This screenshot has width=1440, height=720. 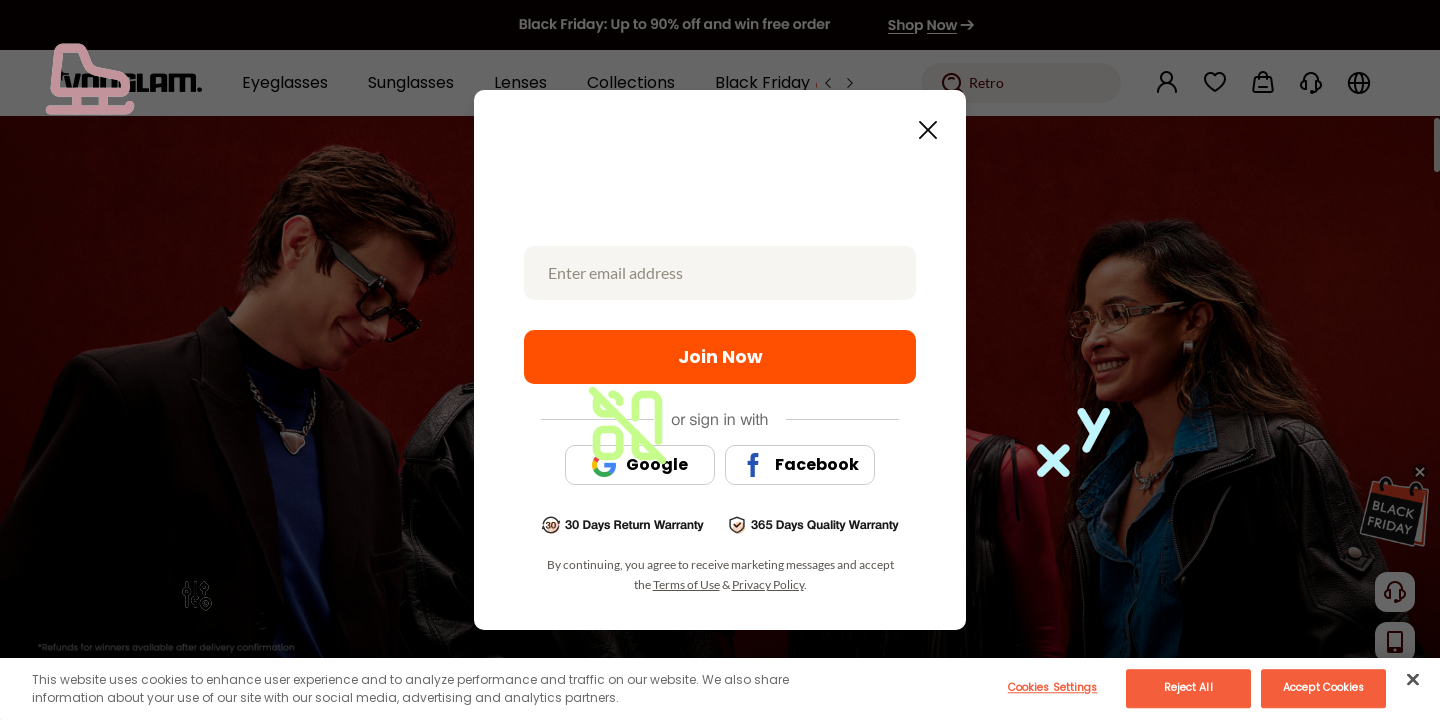 What do you see at coordinates (627, 425) in the screenshot?
I see `disable layout view` at bounding box center [627, 425].